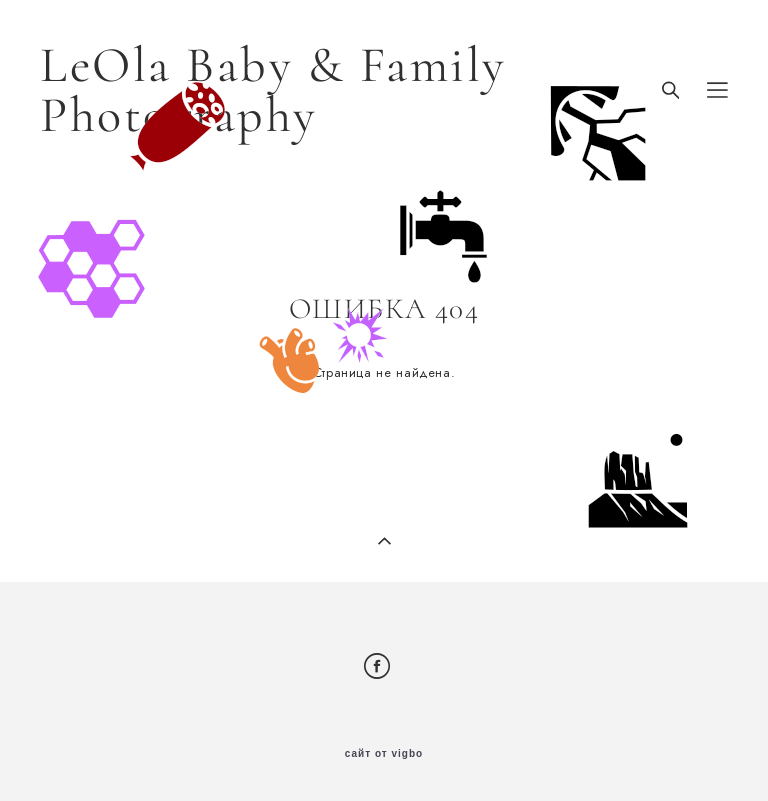 This screenshot has width=768, height=801. I want to click on view health or vital statistics, so click(290, 360).